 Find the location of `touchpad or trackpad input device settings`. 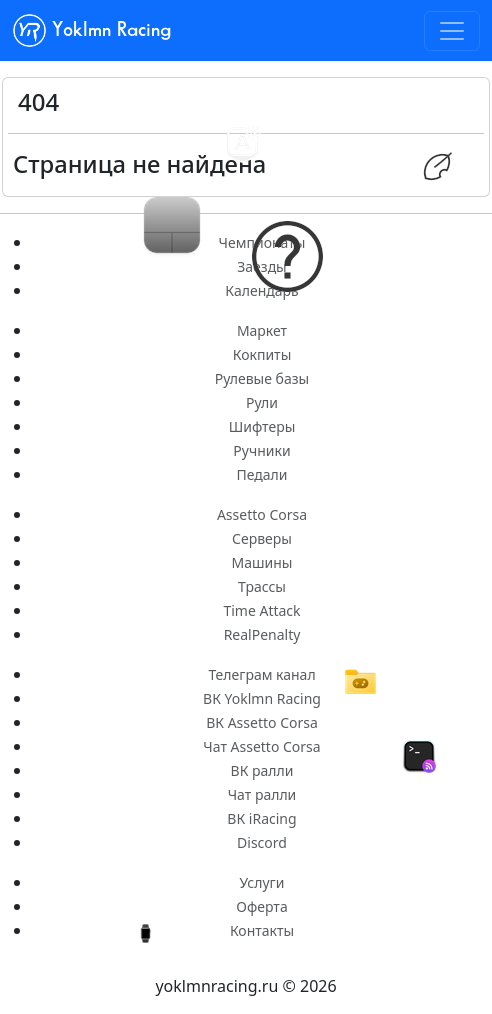

touchpad or trackpad input device settings is located at coordinates (172, 225).